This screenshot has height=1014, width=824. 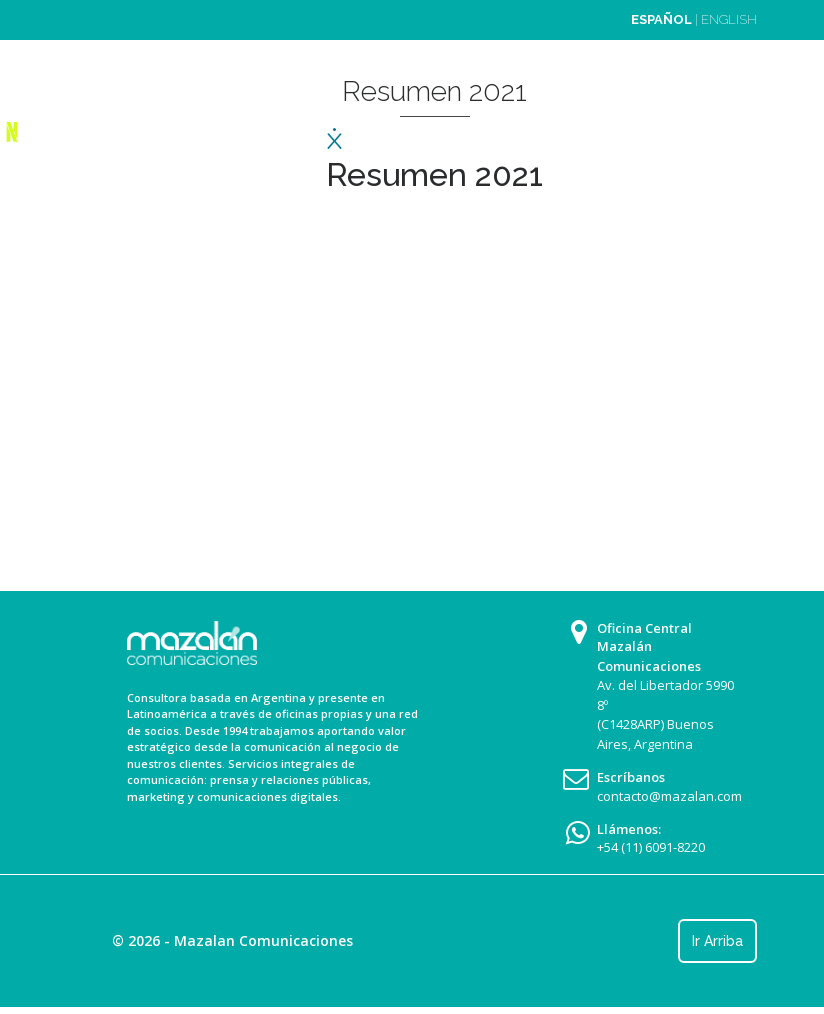 What do you see at coordinates (334, 138) in the screenshot?
I see `launch Citrix workspace or virtual desktop` at bounding box center [334, 138].